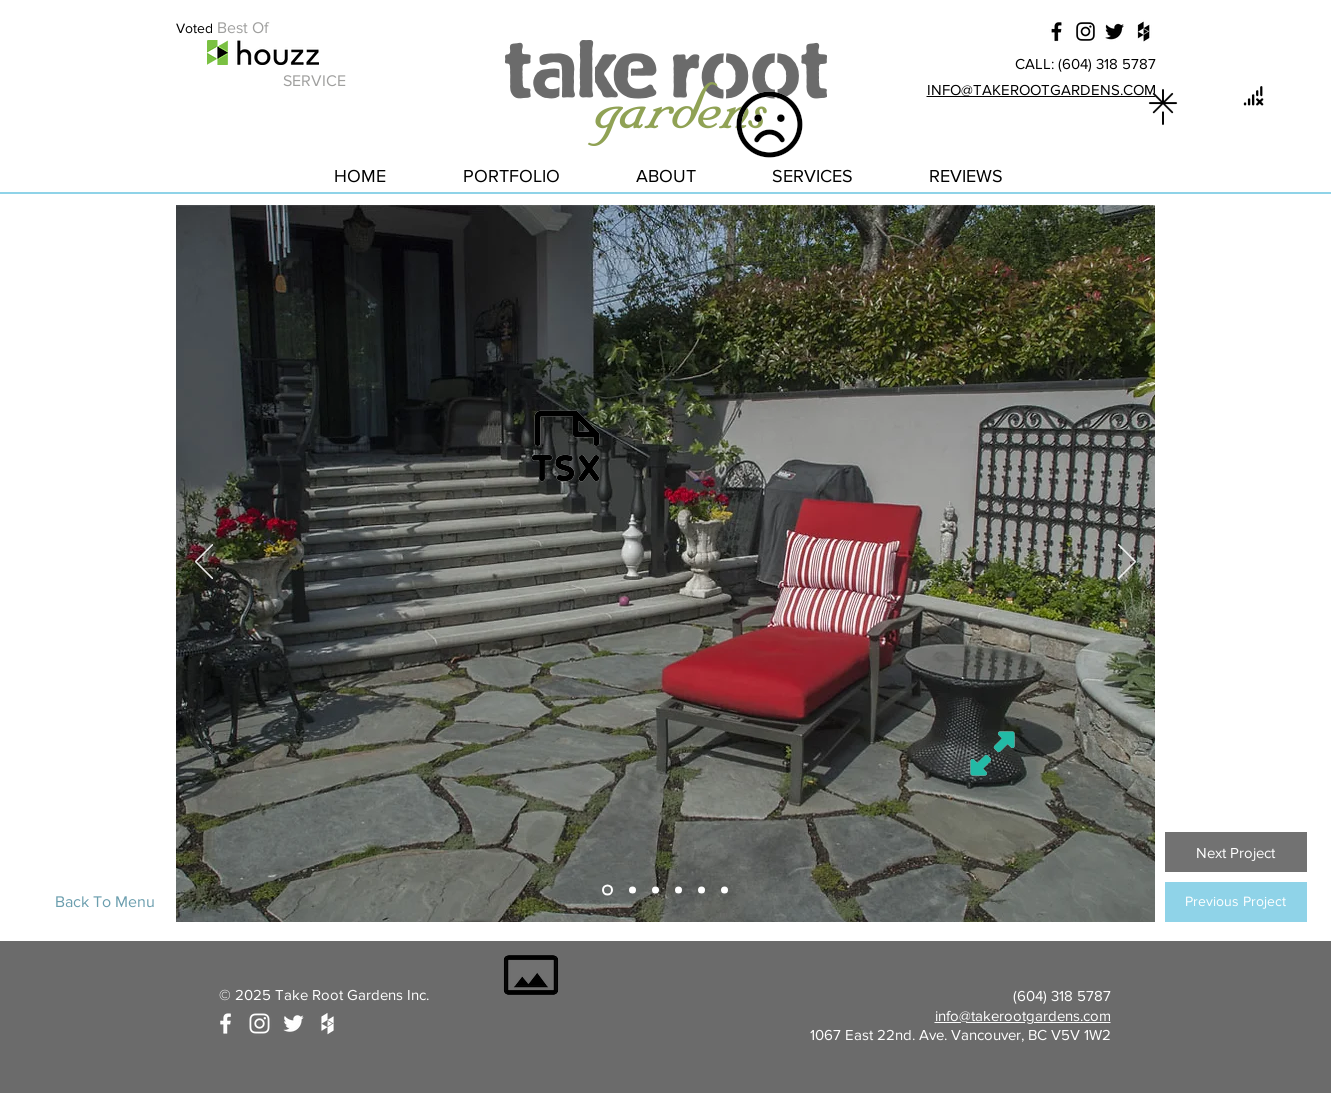  Describe the element at coordinates (1254, 97) in the screenshot. I see `no cellular signal available` at that location.